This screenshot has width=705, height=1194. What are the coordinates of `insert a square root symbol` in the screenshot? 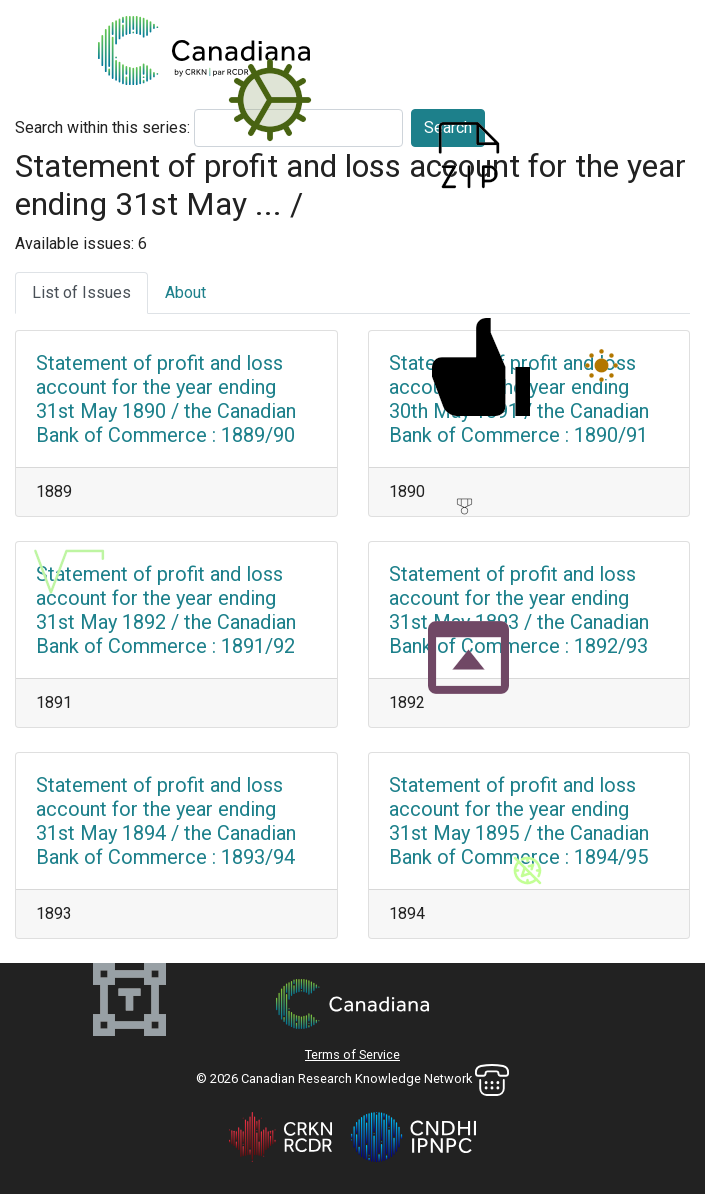 It's located at (66, 566).